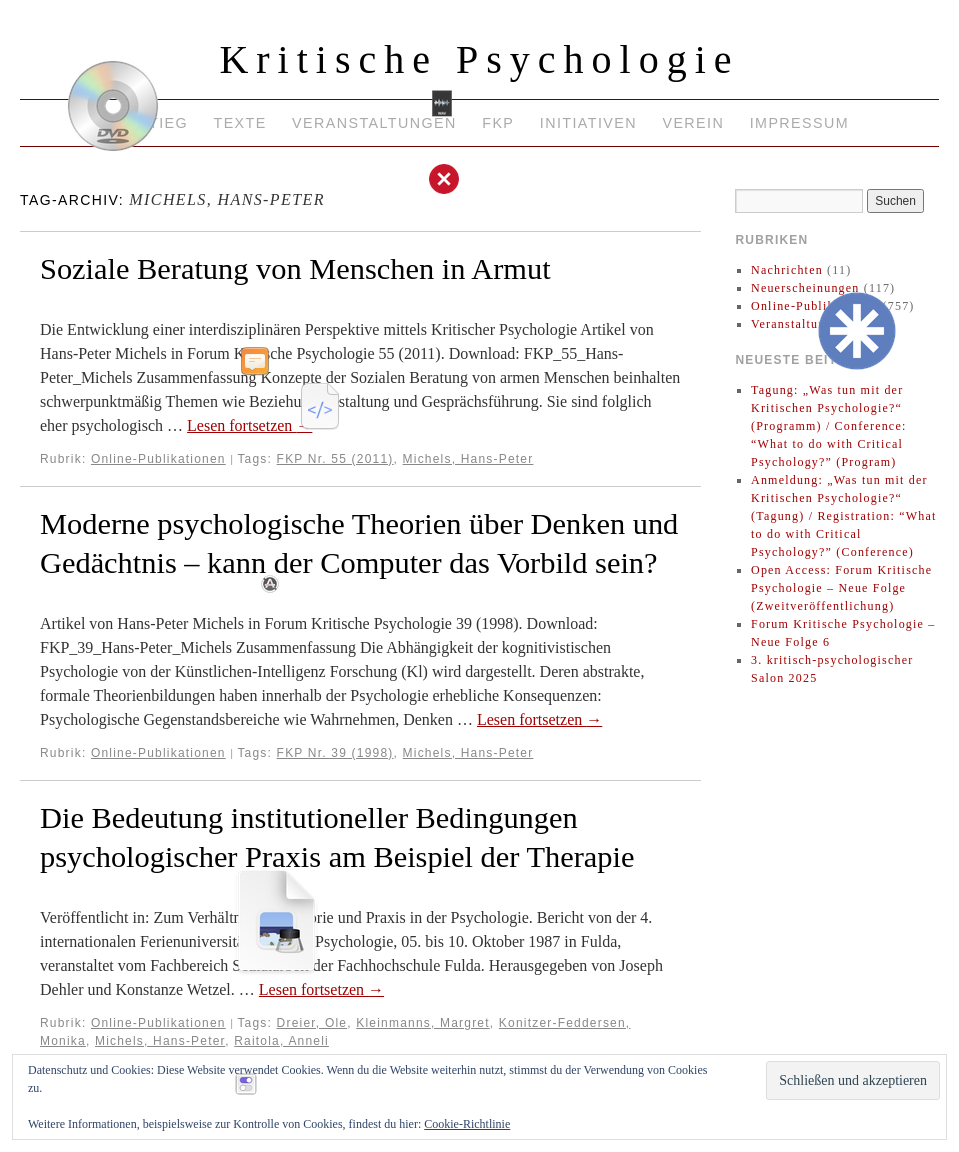 The height and width of the screenshot is (1152, 959). I want to click on a generic image file, so click(276, 922).